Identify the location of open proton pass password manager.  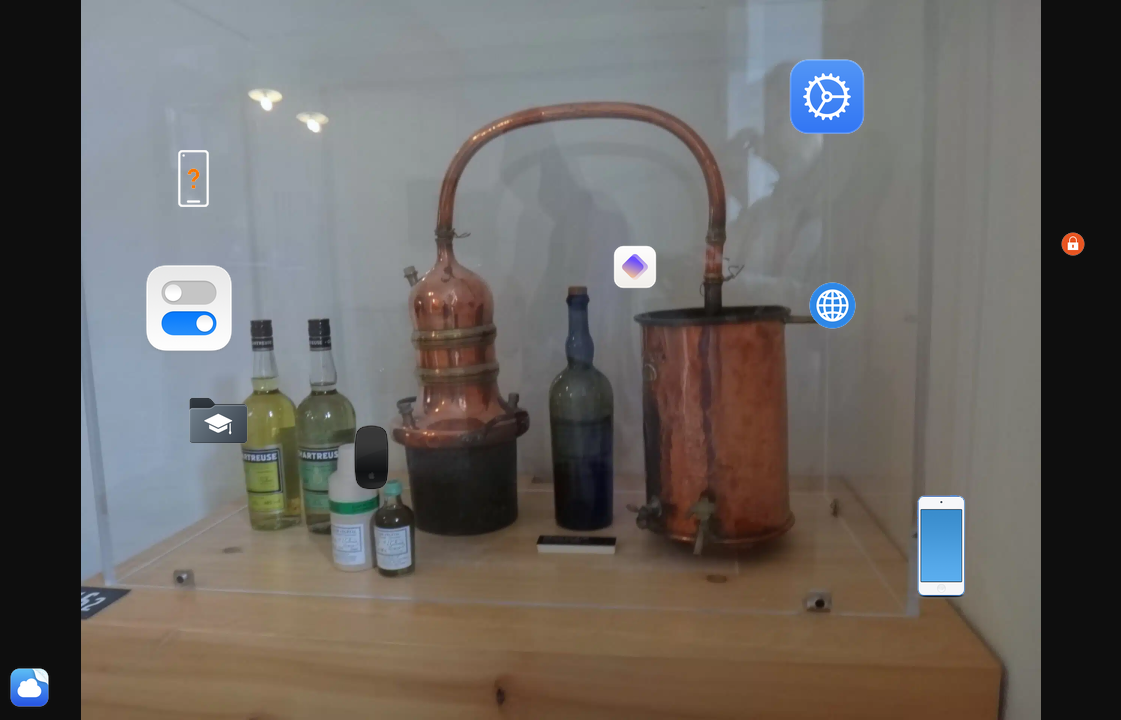
(635, 267).